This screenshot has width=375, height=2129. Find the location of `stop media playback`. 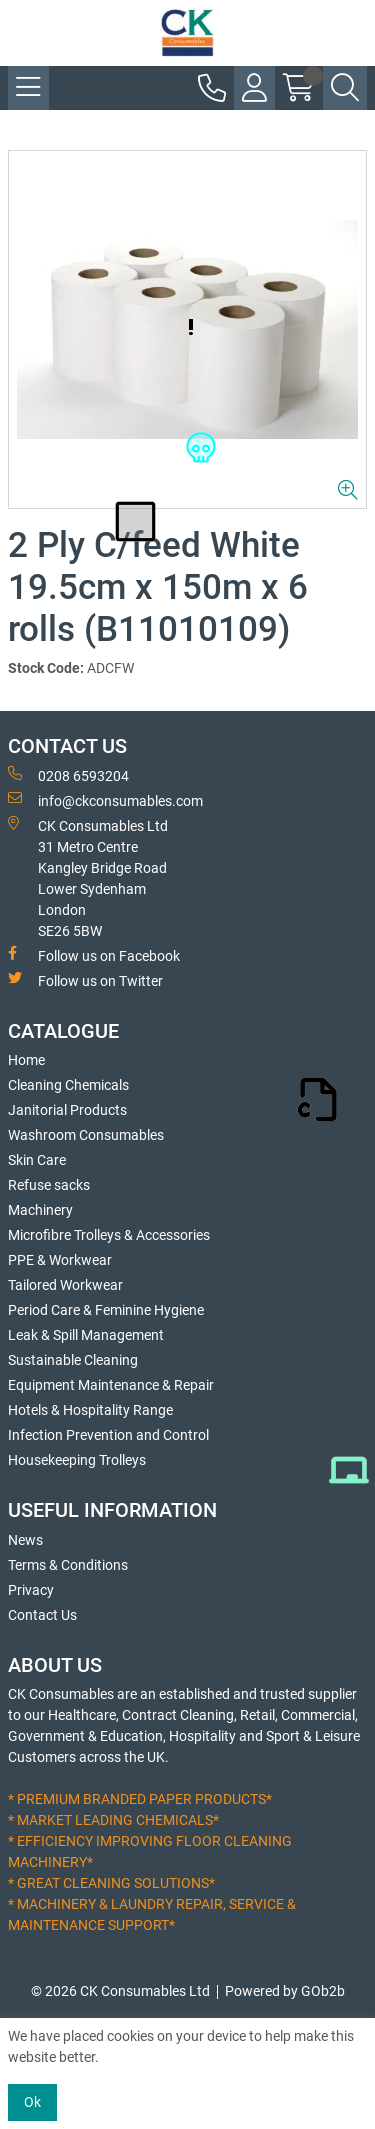

stop media playback is located at coordinates (135, 521).